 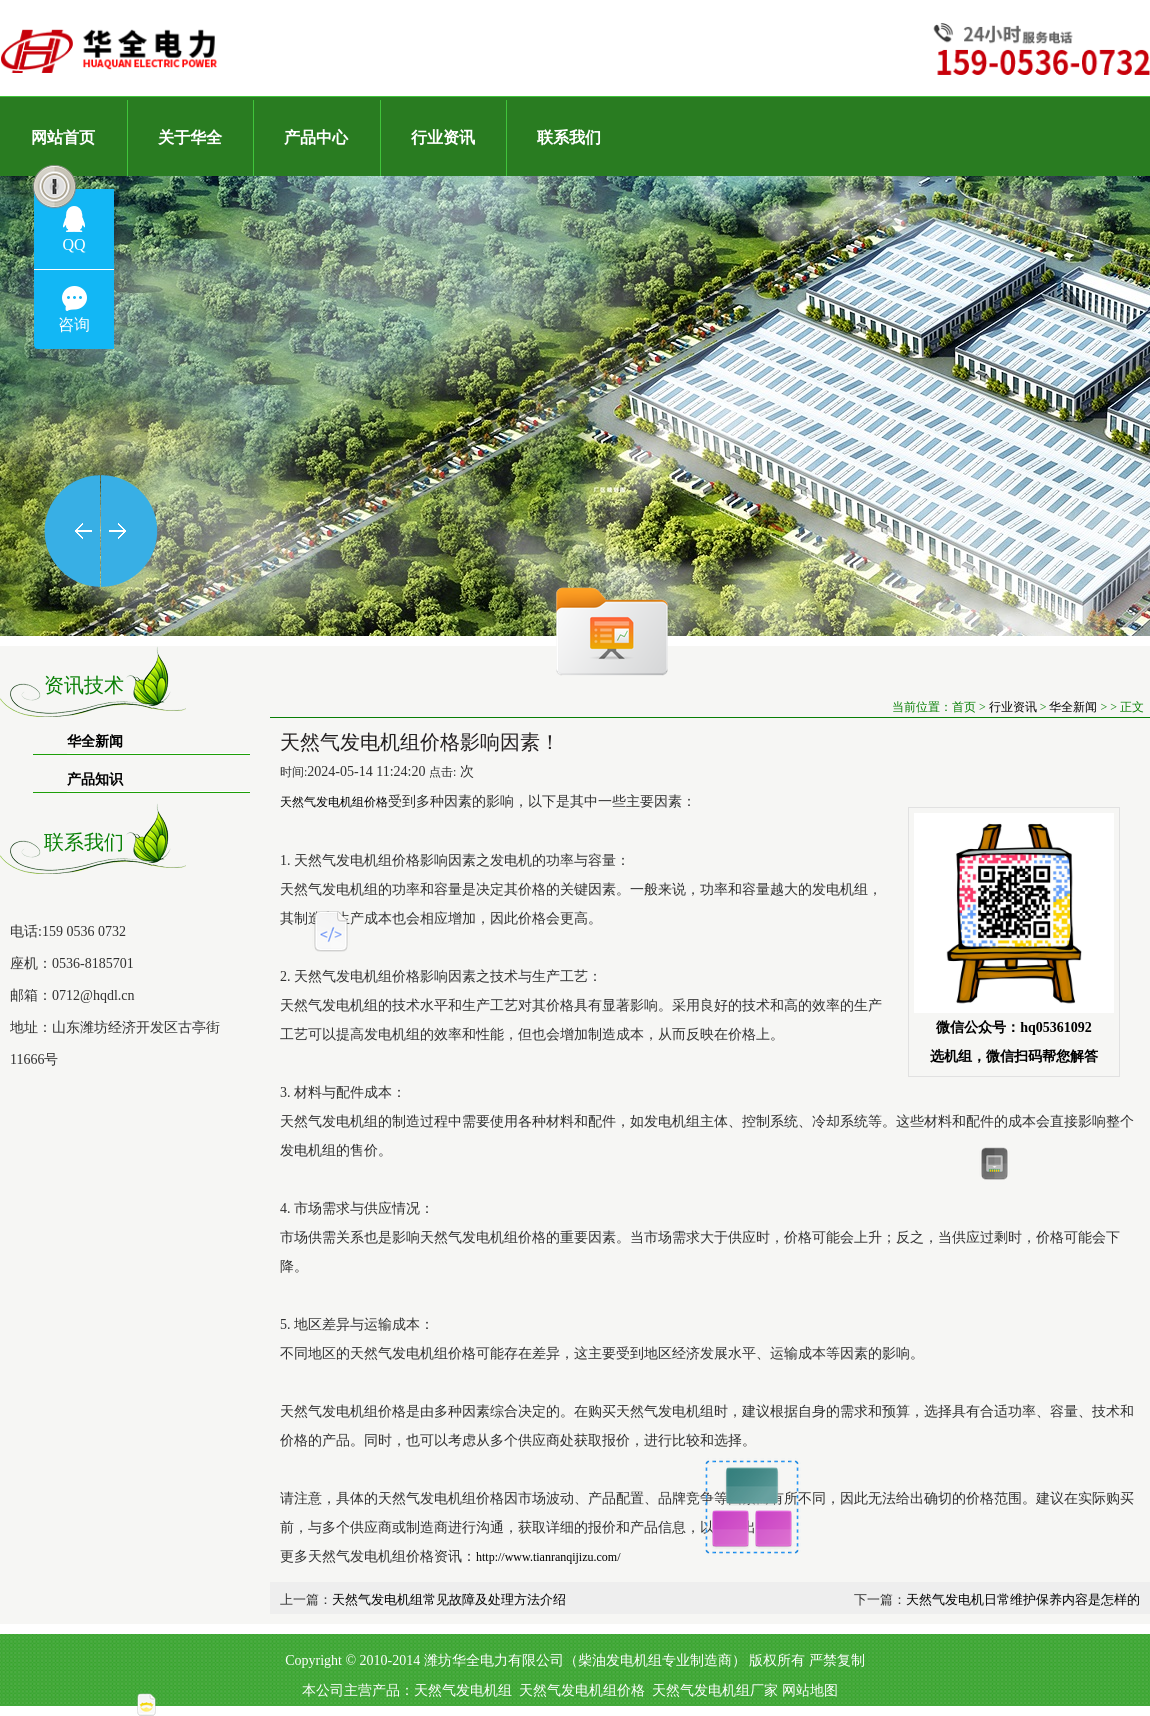 What do you see at coordinates (994, 1163) in the screenshot?
I see `indicates a retro game ROM file` at bounding box center [994, 1163].